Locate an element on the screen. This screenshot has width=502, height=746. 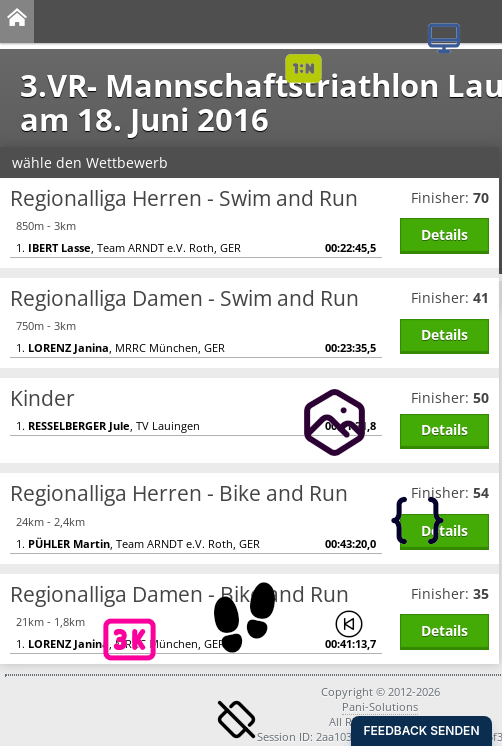
skip to previous track is located at coordinates (349, 624).